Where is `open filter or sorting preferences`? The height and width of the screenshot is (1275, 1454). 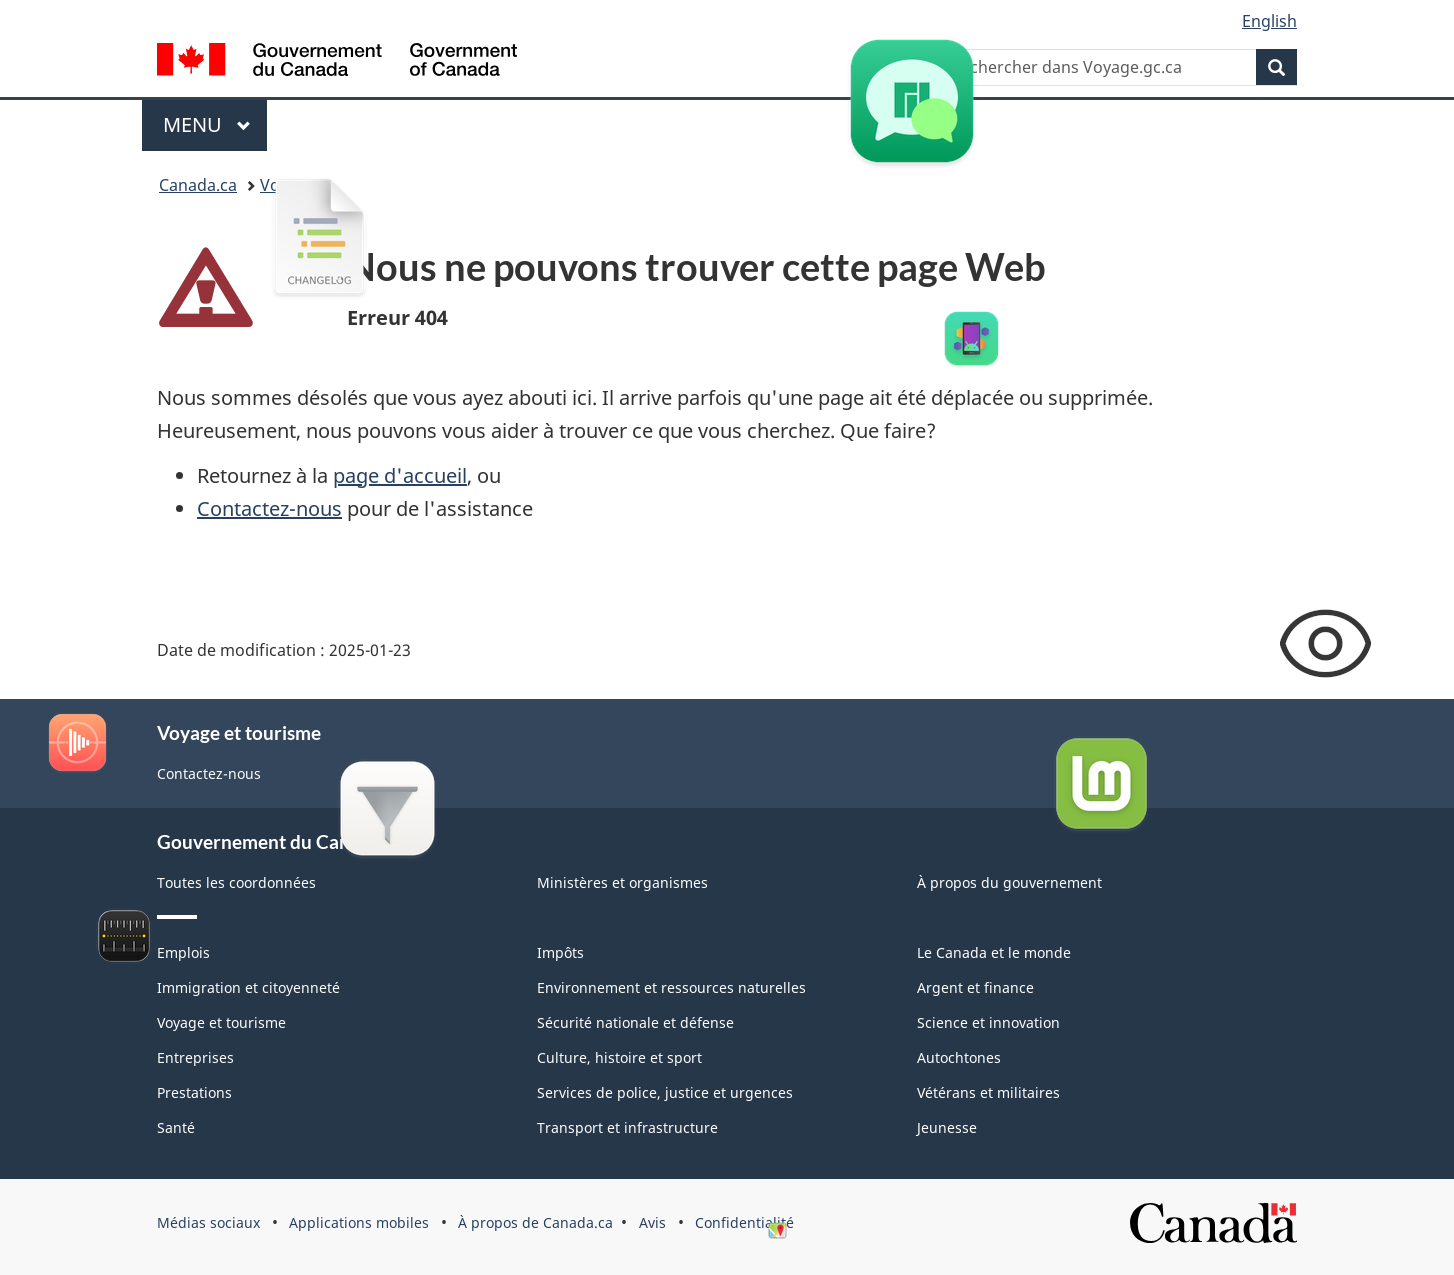 open filter or sorting preferences is located at coordinates (387, 808).